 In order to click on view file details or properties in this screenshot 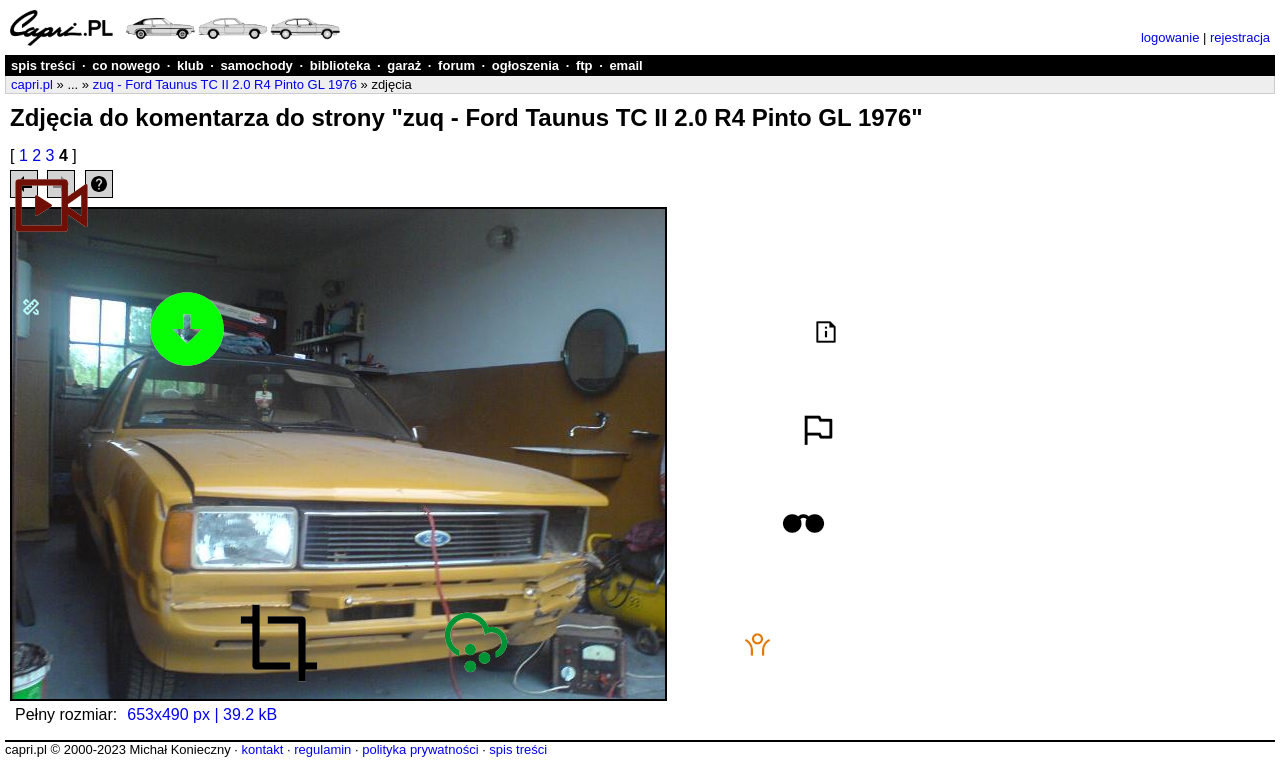, I will do `click(826, 332)`.